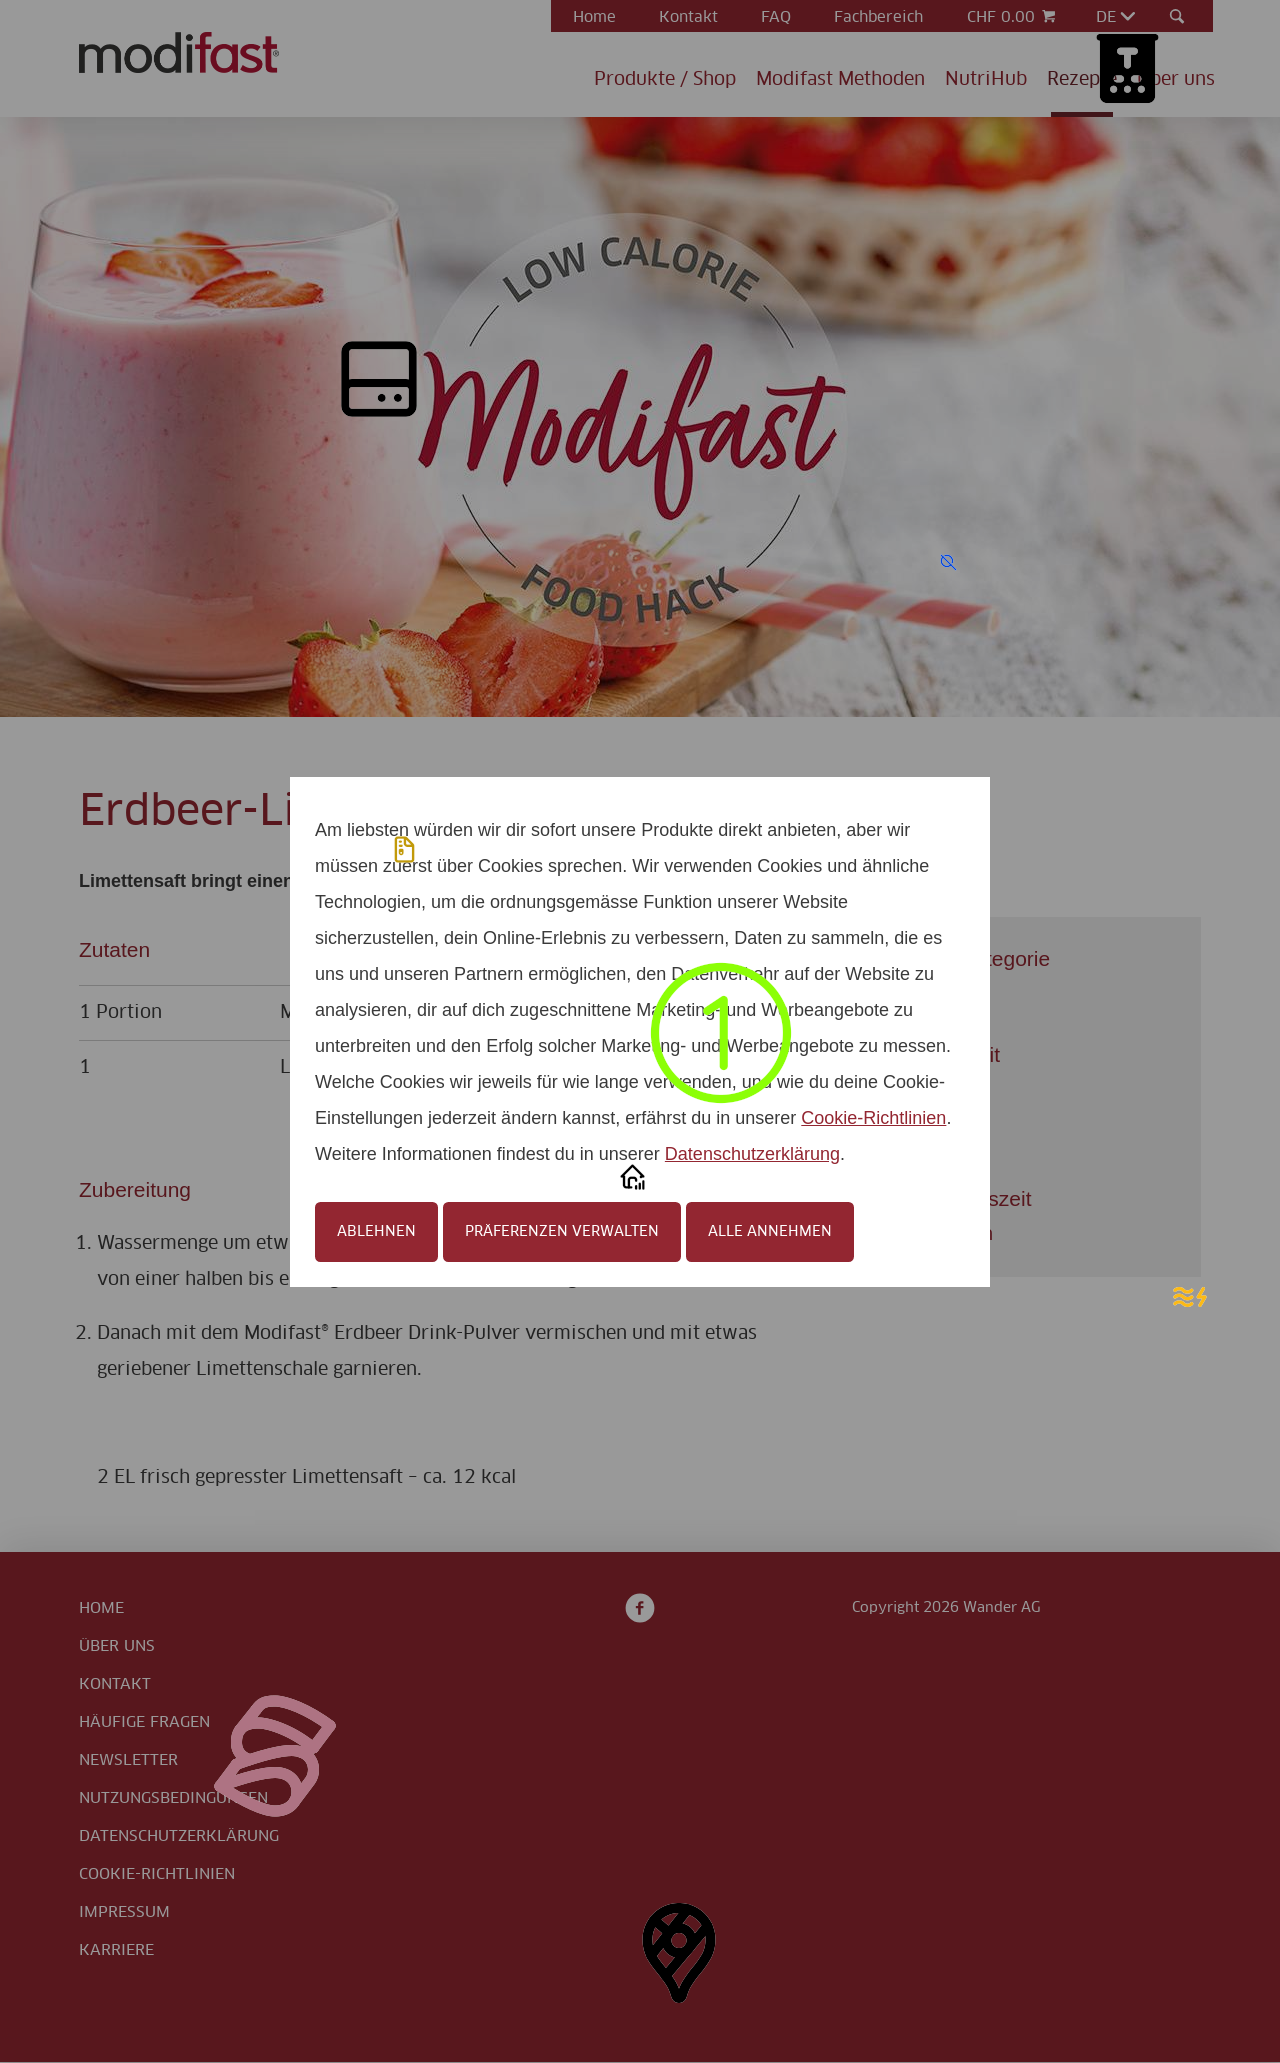  I want to click on view compressed or archived files, so click(404, 849).